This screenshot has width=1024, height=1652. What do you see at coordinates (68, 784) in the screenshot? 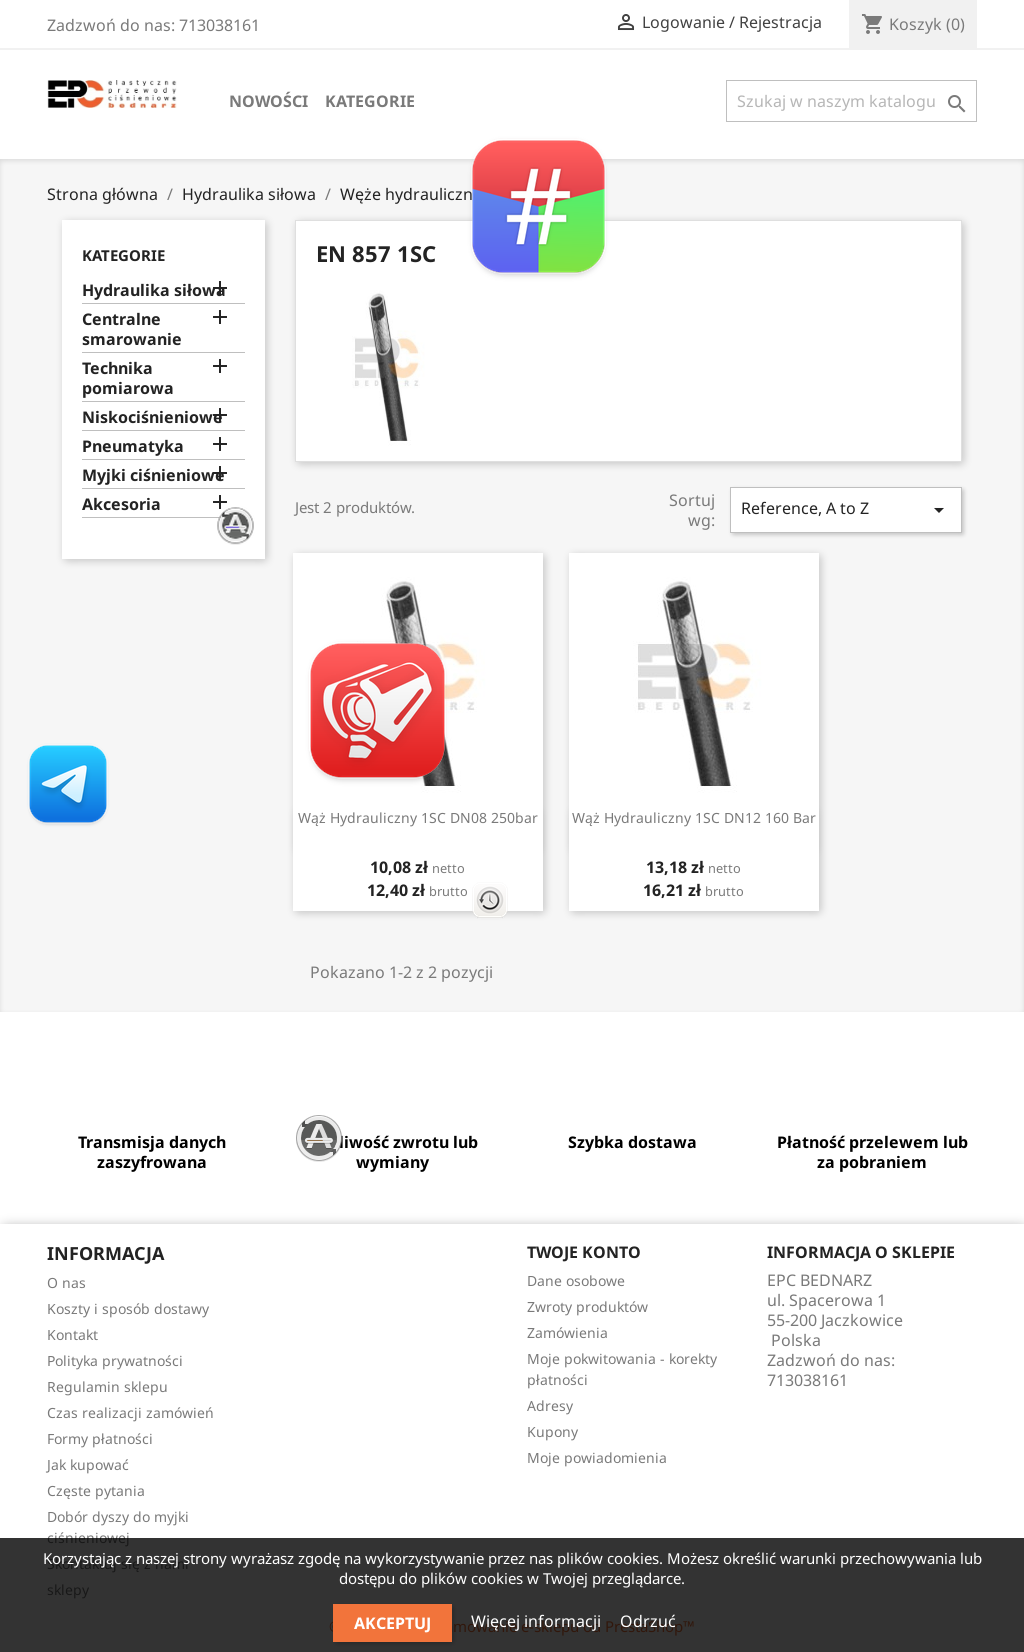
I see `open Telegram messaging app` at bounding box center [68, 784].